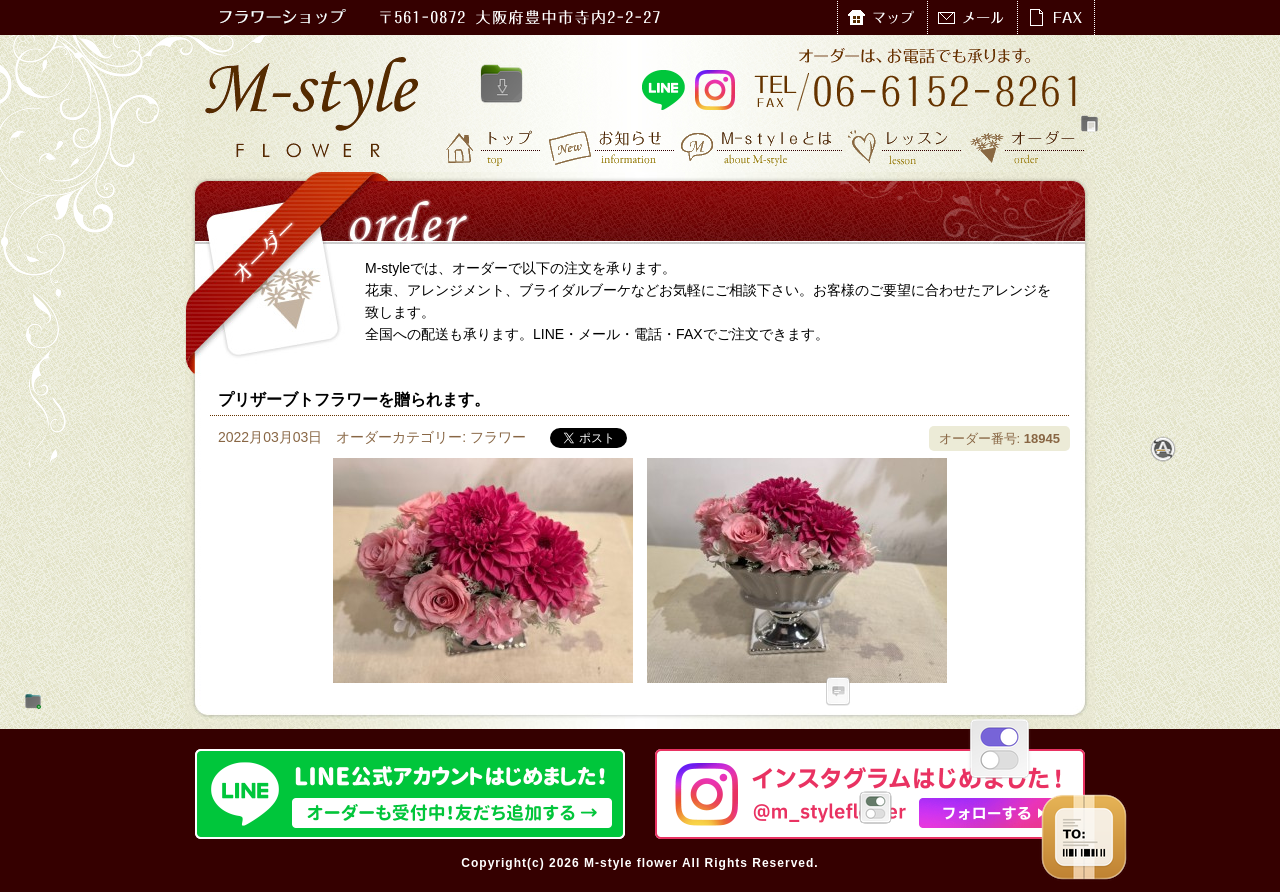  I want to click on open system settings or preferences, so click(875, 807).